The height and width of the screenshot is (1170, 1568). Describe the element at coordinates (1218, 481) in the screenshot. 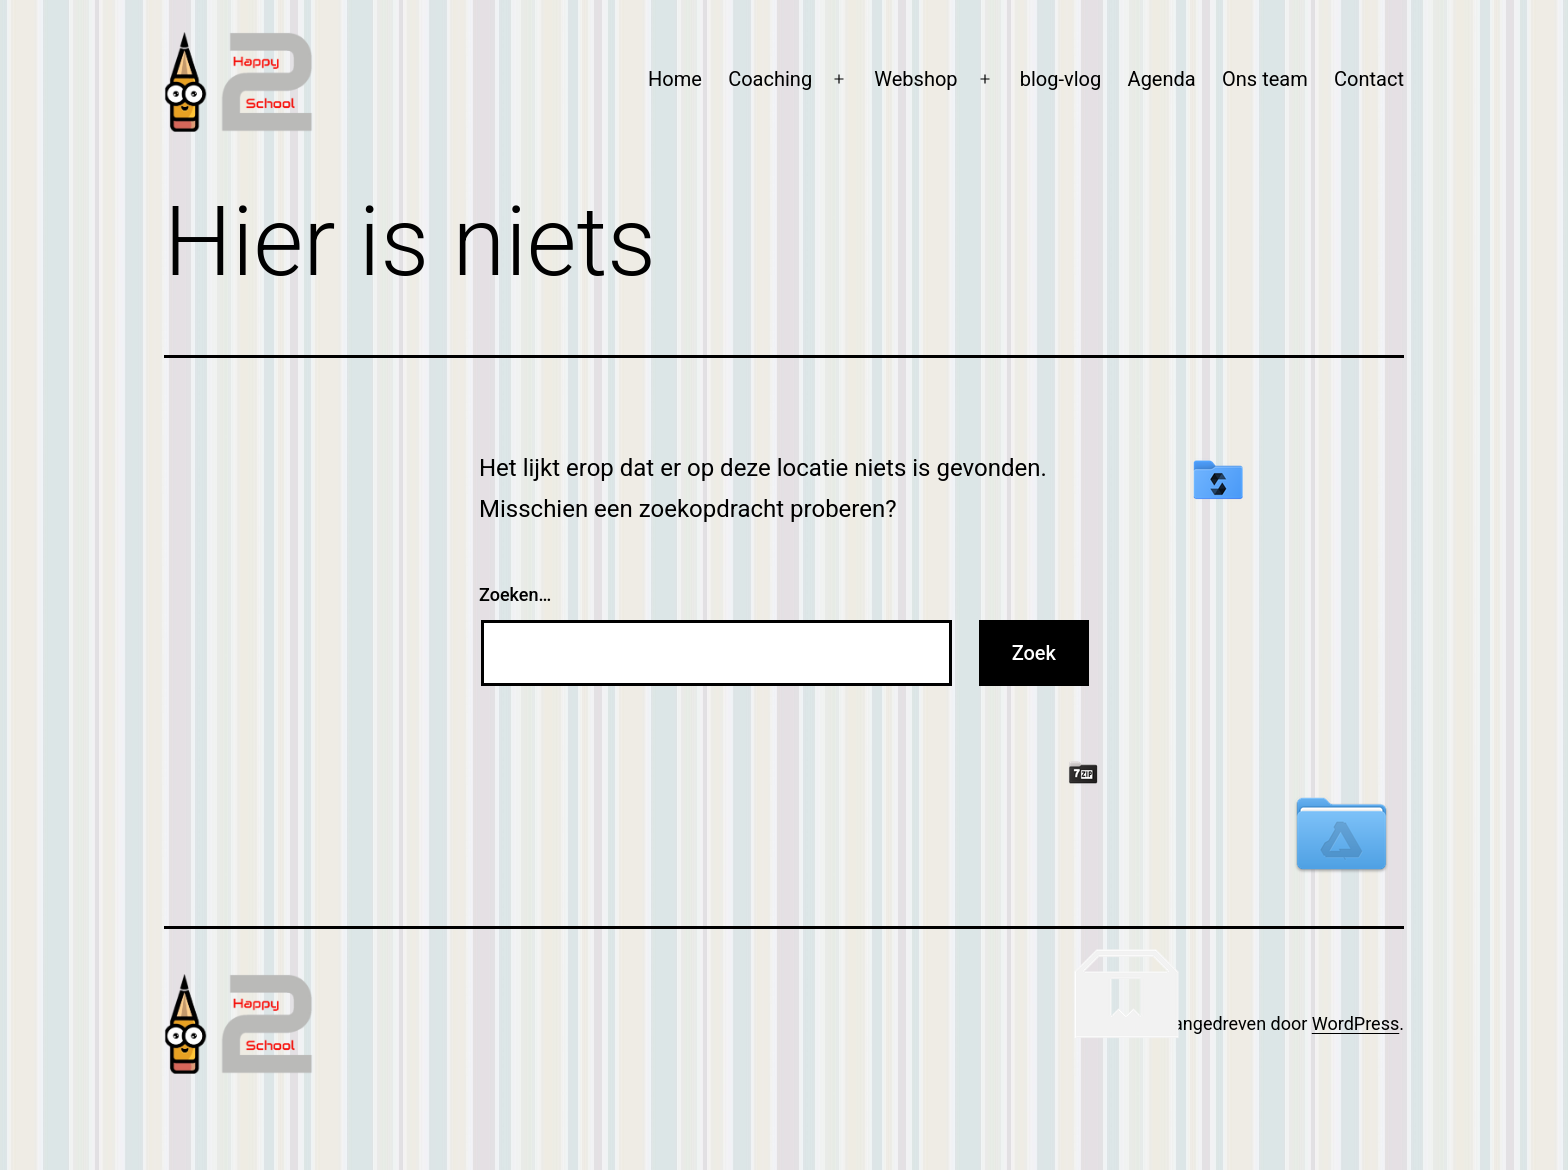

I see `folder containing solidity smart contract files` at that location.